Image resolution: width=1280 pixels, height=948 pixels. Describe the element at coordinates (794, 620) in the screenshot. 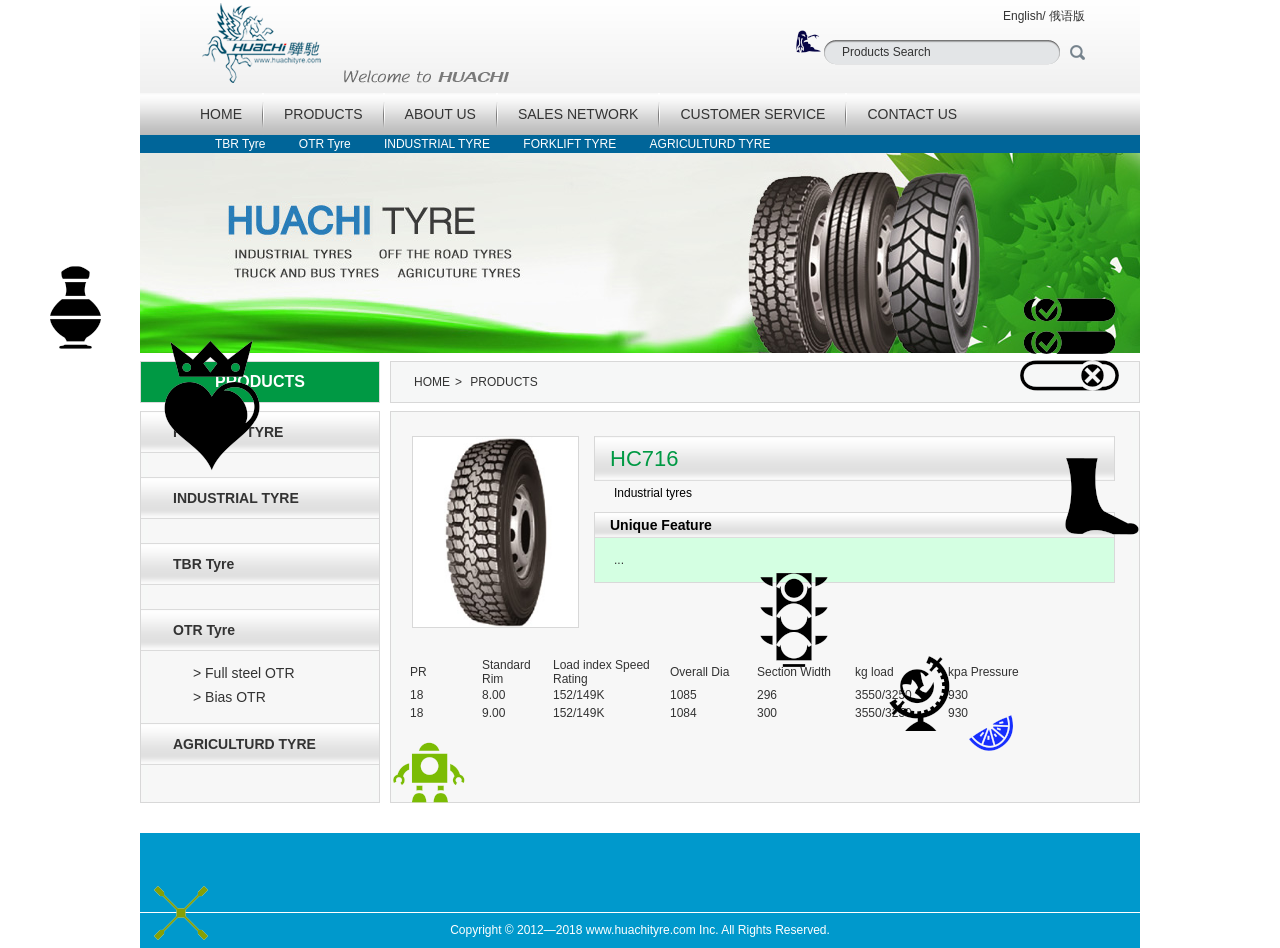

I see `indicates a stopped or halted state` at that location.